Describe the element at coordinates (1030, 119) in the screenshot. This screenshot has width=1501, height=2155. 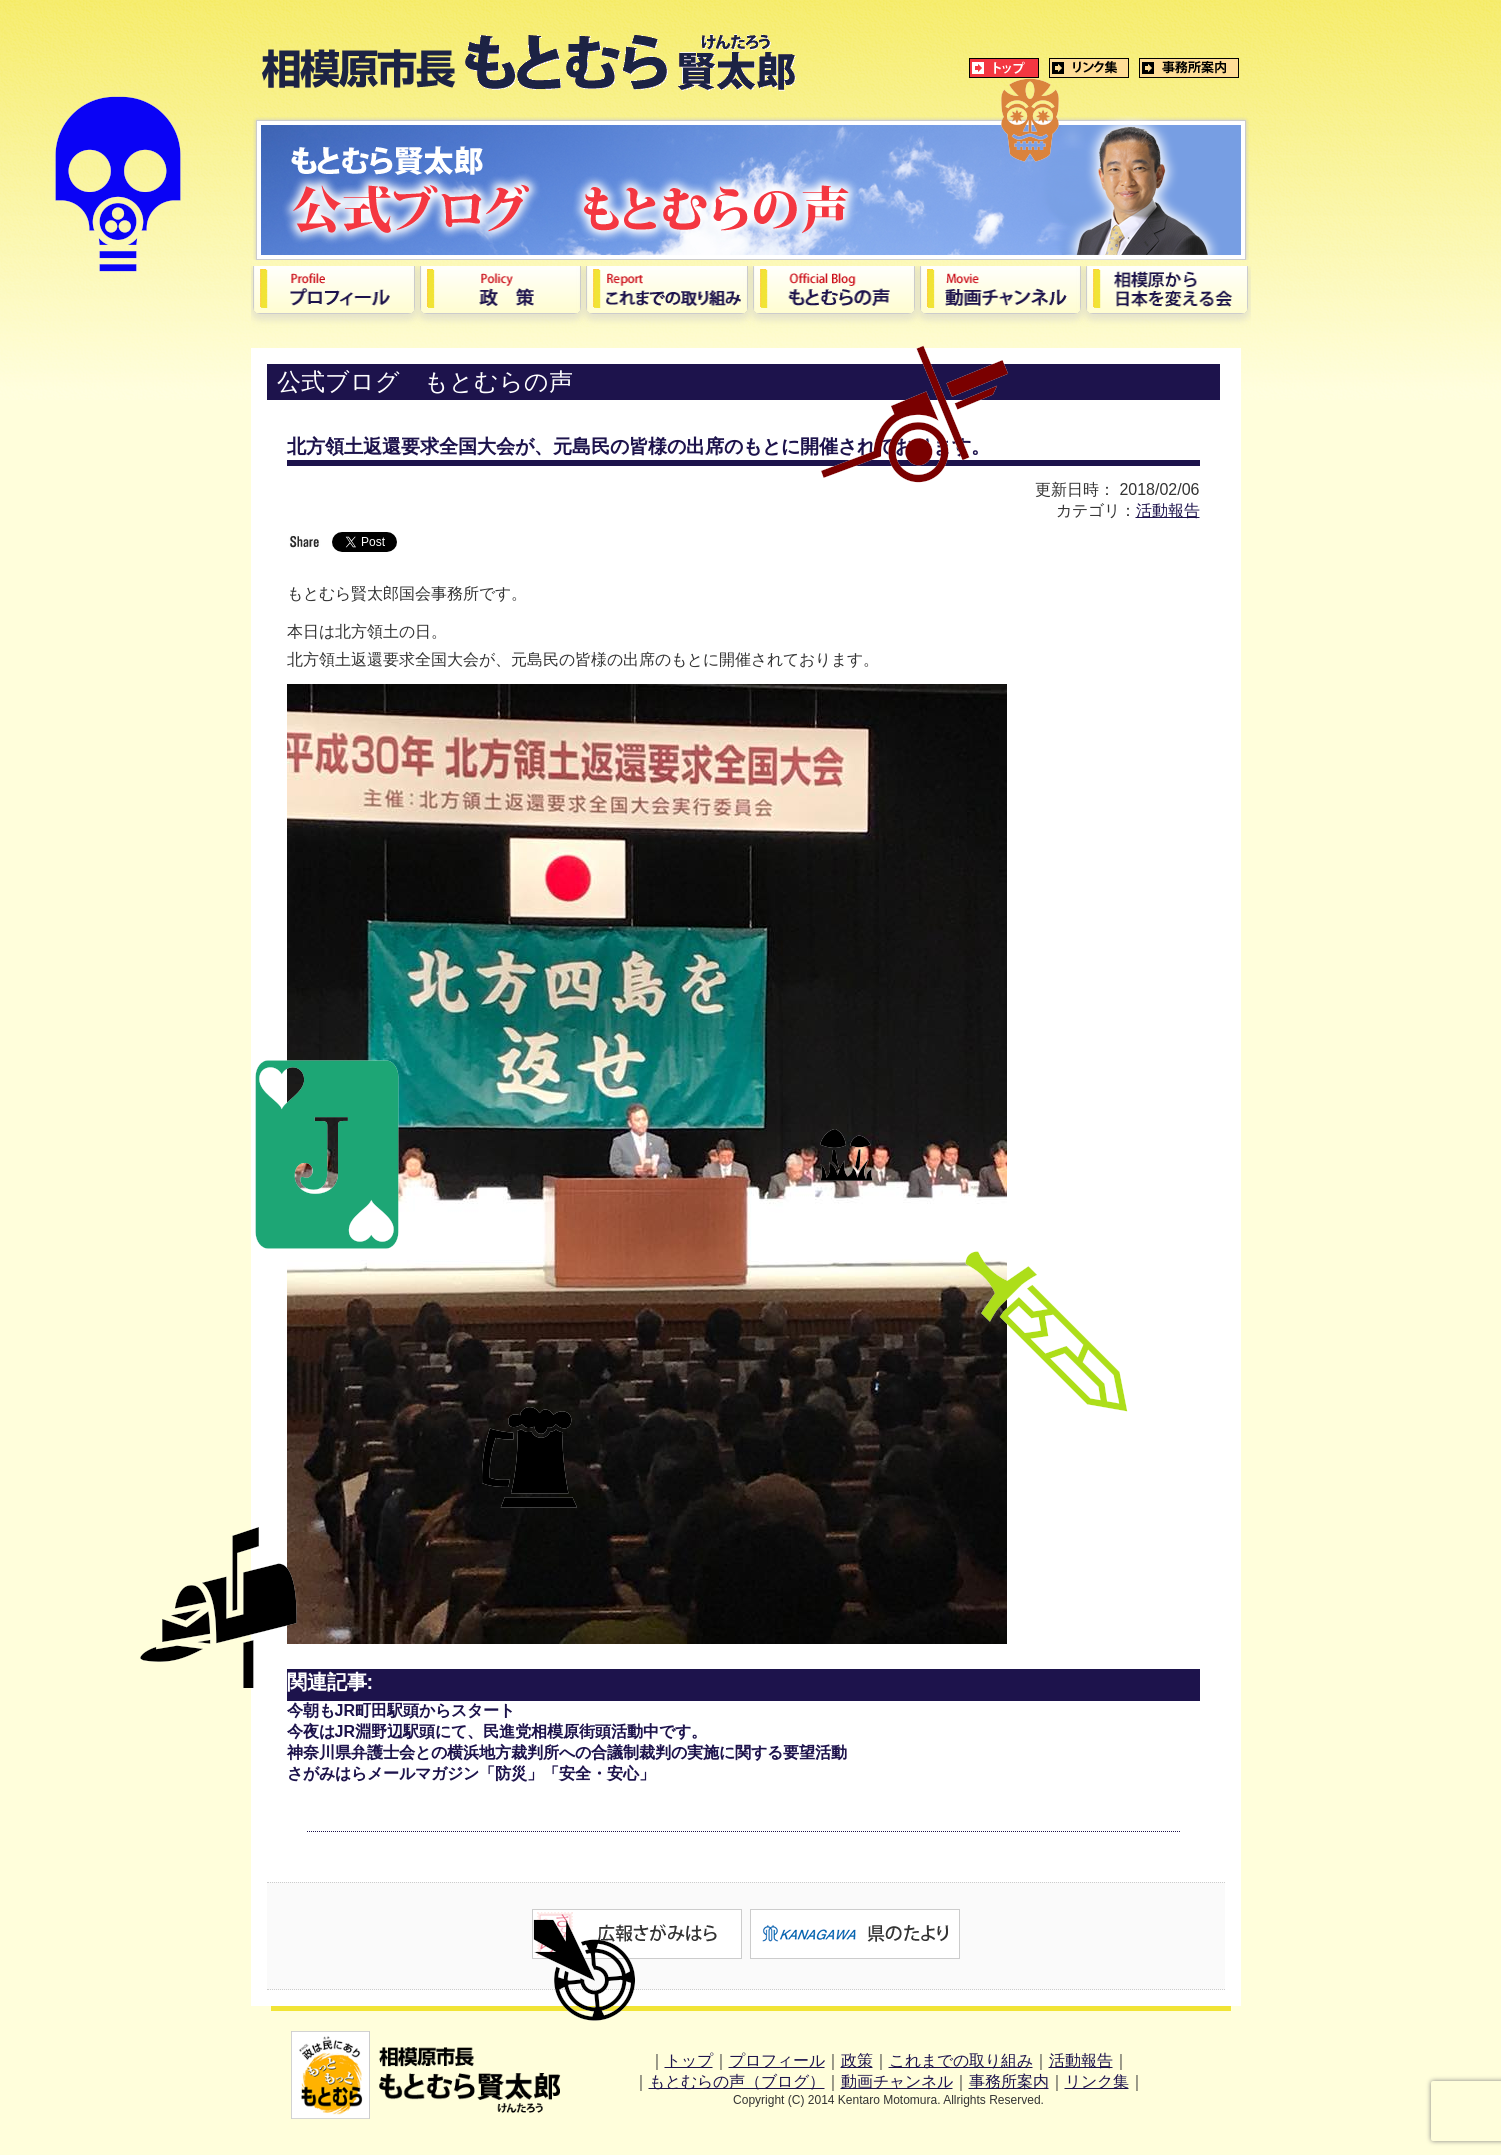
I see `día de los muertos themed game element or decoration` at that location.